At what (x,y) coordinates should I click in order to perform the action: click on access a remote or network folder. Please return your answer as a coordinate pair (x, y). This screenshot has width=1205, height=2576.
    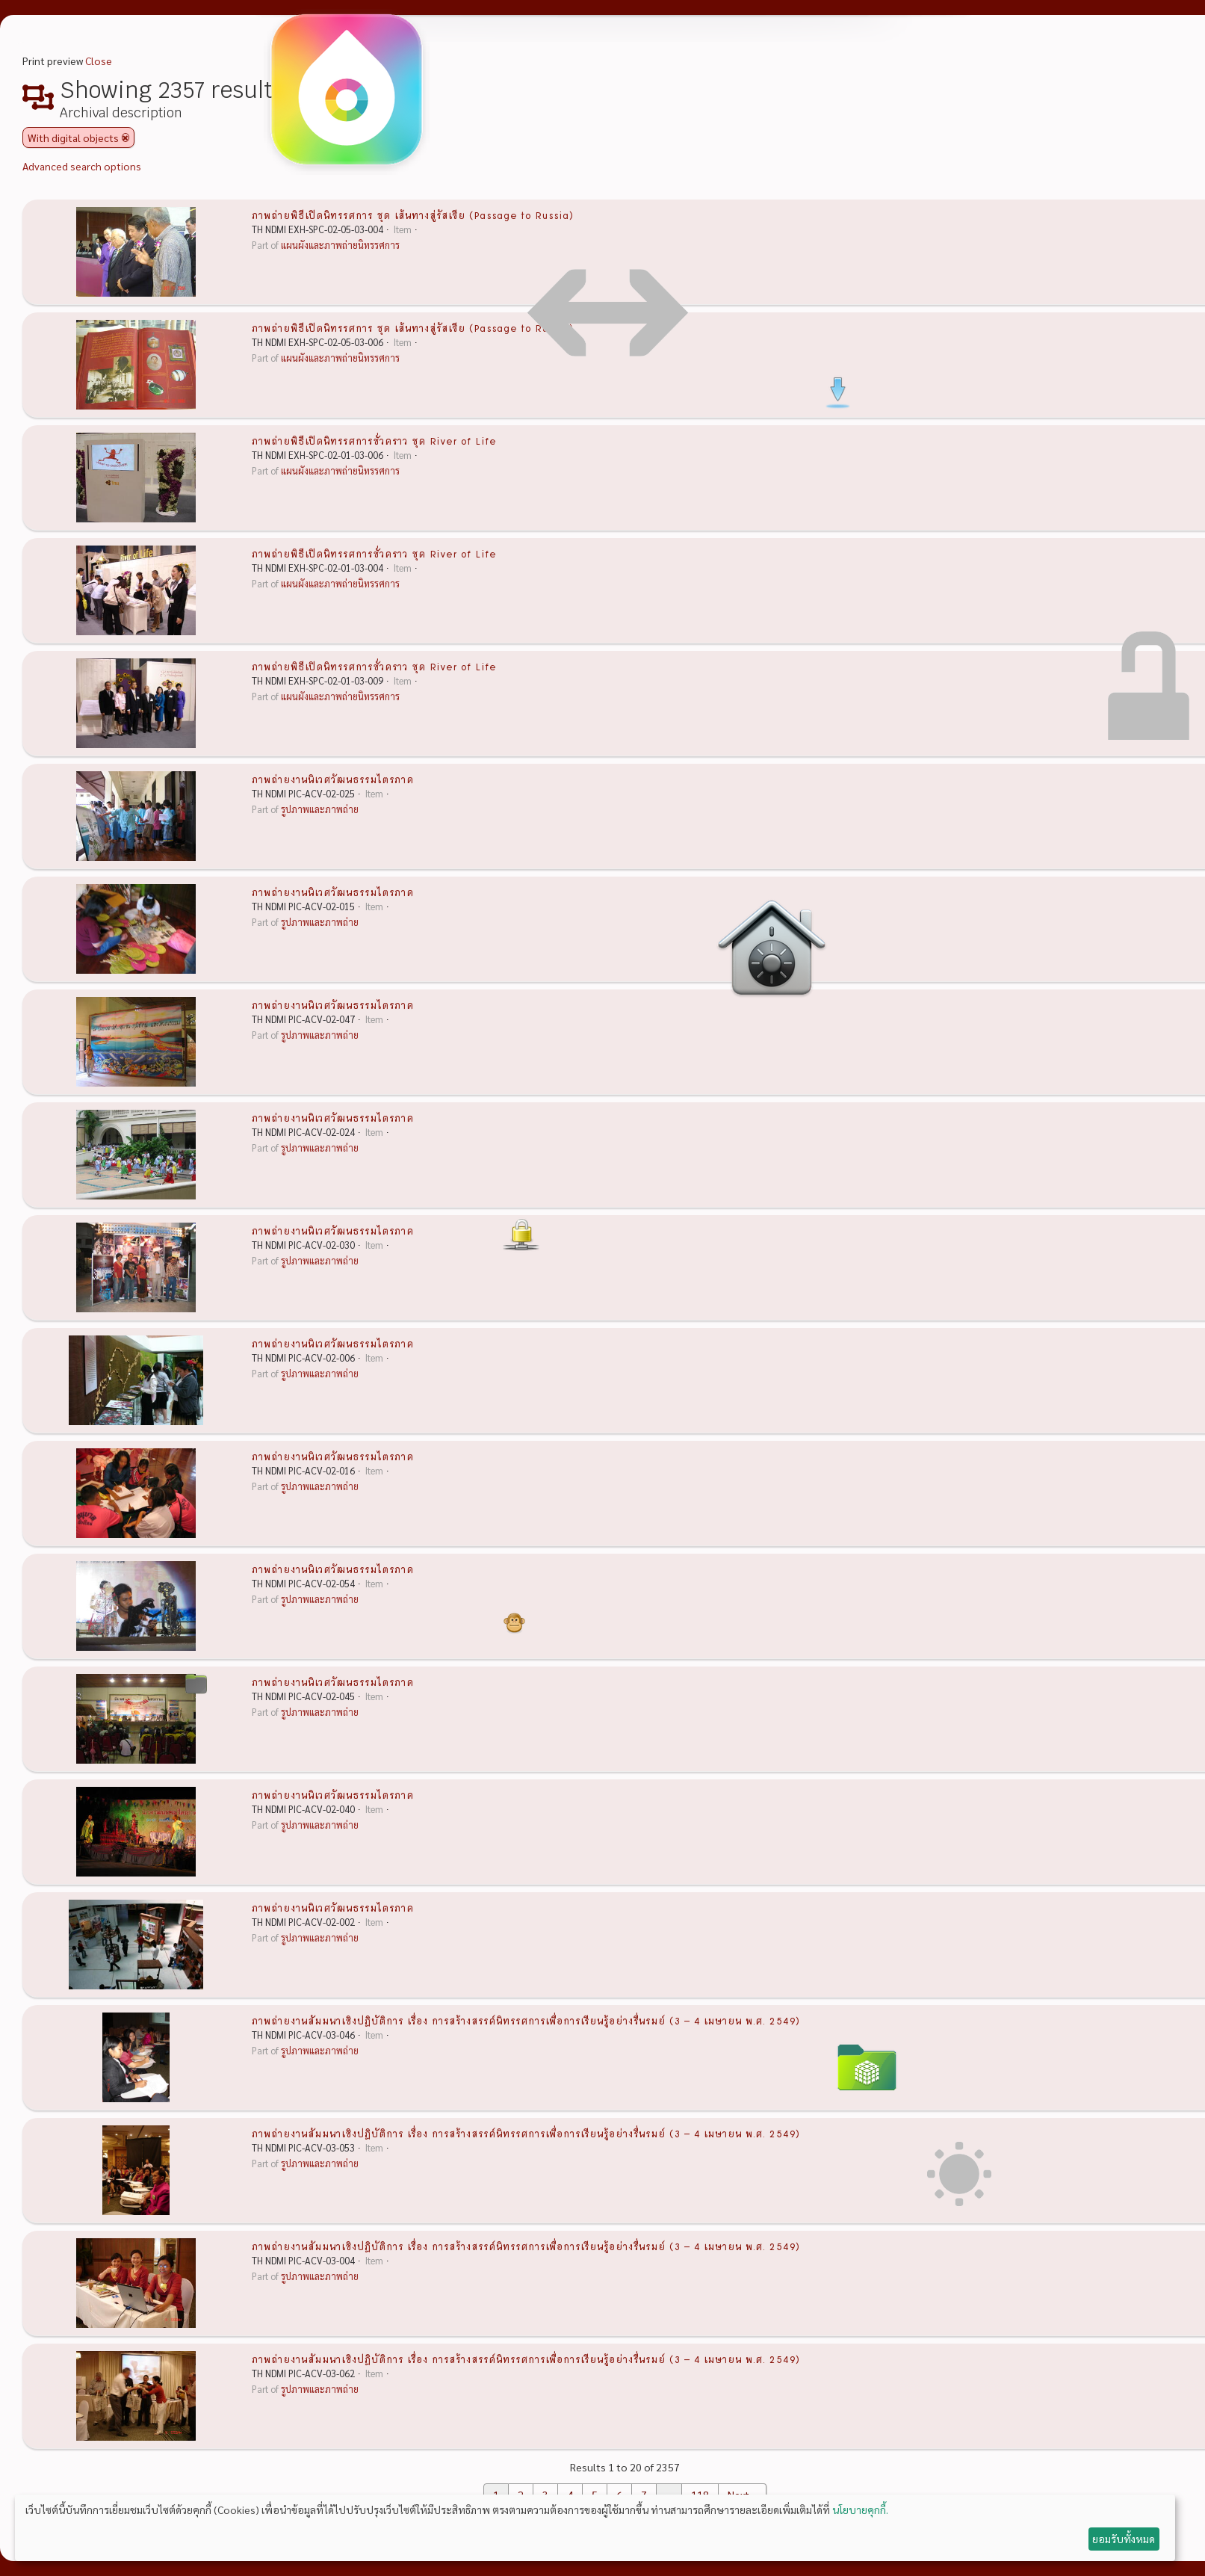
    Looking at the image, I should click on (196, 1683).